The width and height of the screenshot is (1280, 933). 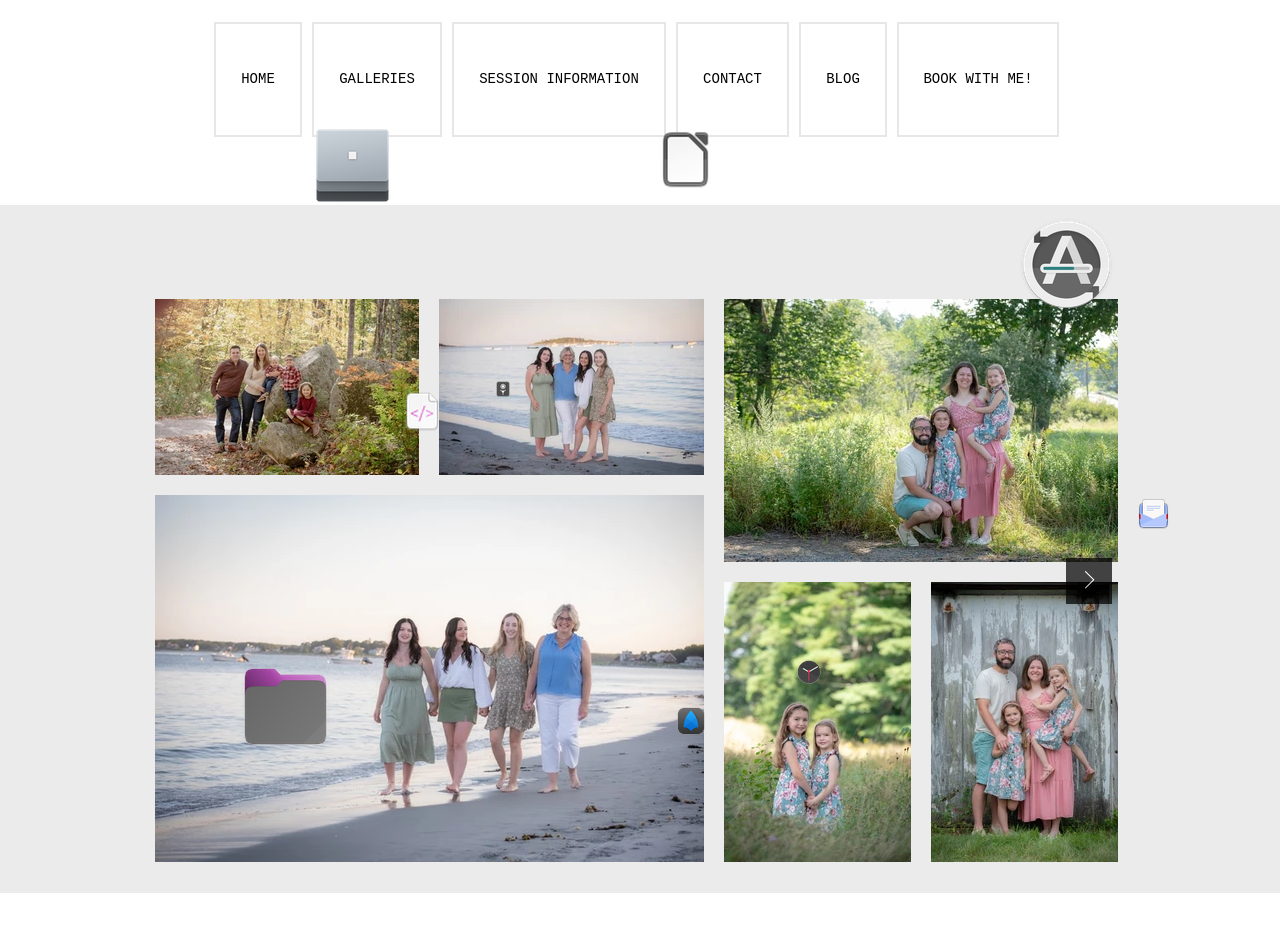 What do you see at coordinates (691, 721) in the screenshot?
I see `open synfig animation studio` at bounding box center [691, 721].